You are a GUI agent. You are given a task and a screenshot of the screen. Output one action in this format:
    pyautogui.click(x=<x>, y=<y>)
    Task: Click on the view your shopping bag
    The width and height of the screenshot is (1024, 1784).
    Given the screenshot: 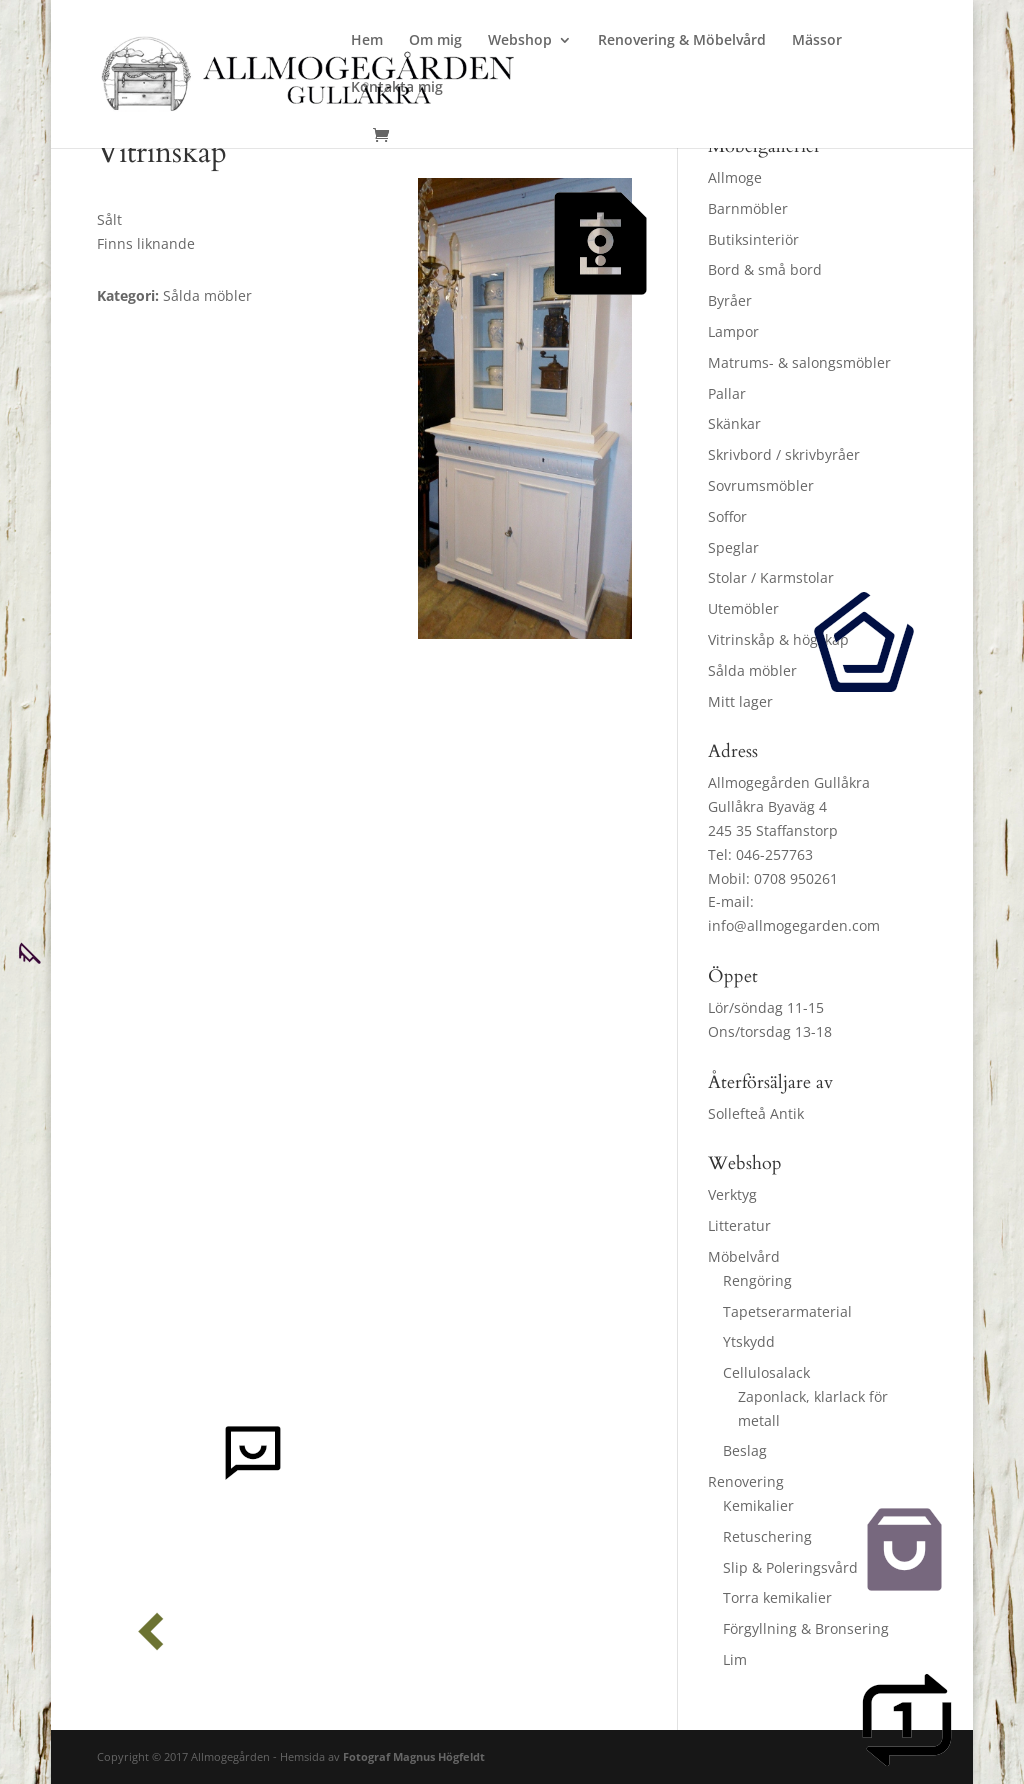 What is the action you would take?
    pyautogui.click(x=904, y=1549)
    